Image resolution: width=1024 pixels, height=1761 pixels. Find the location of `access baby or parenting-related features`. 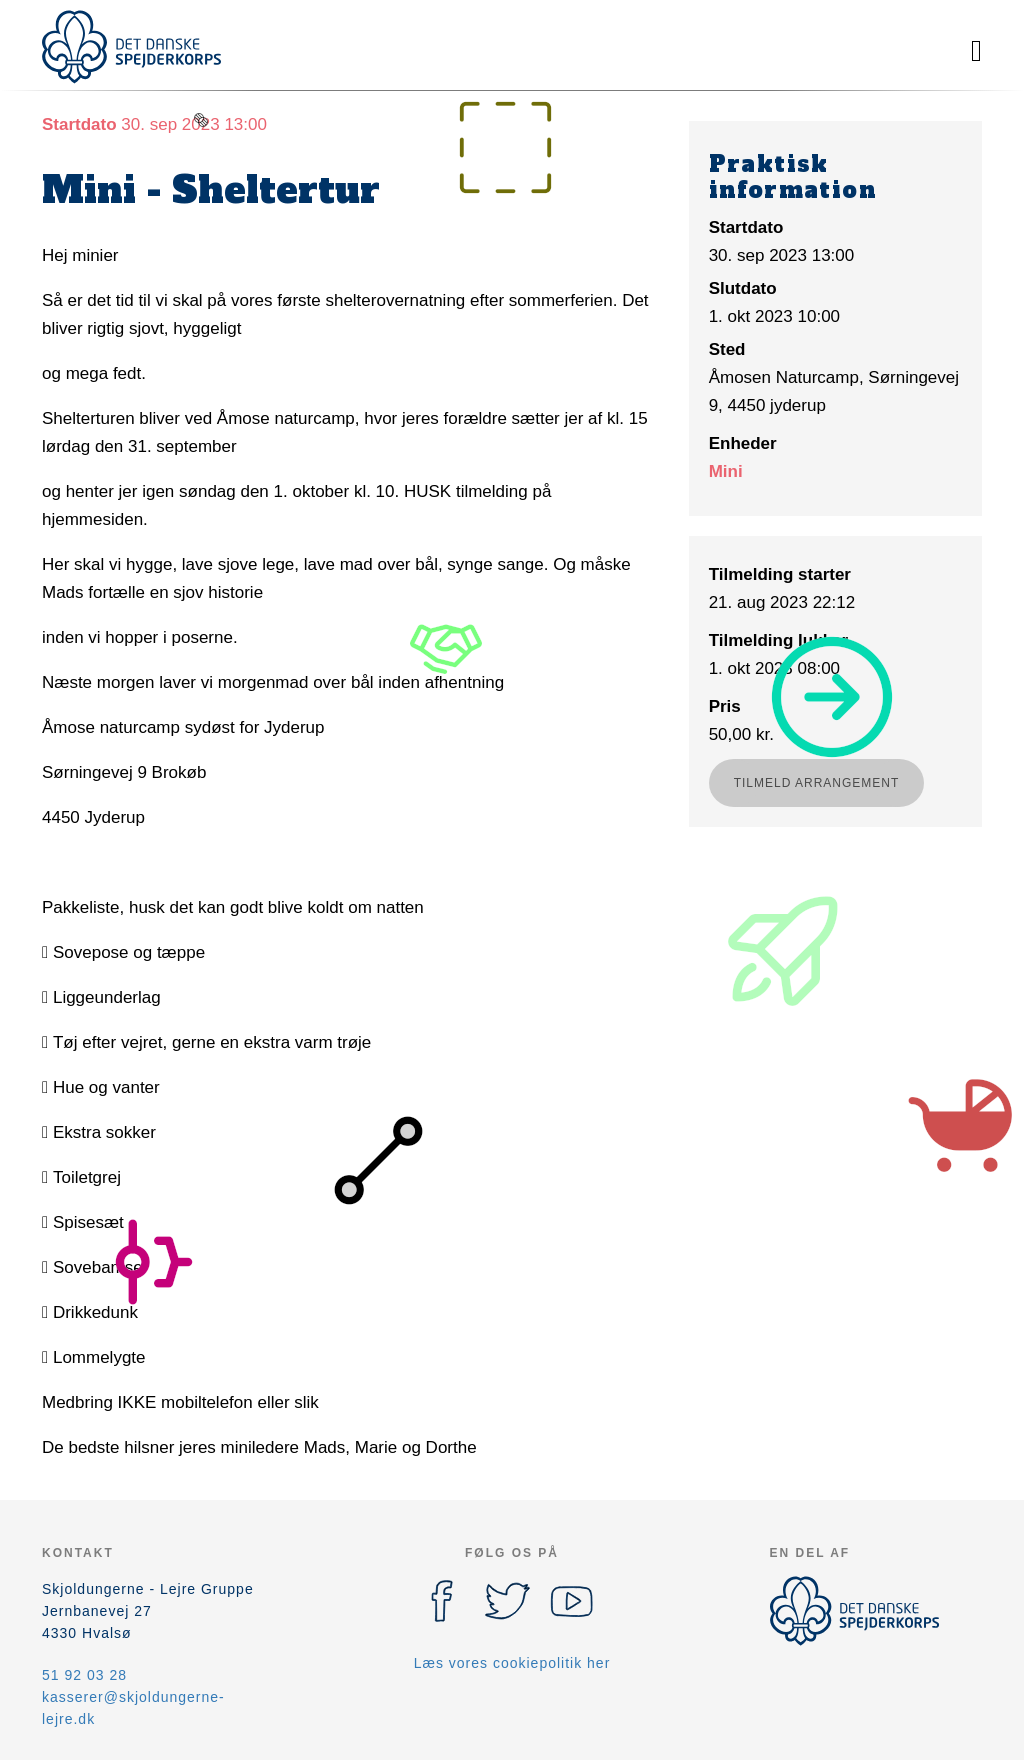

access baby or parenting-related features is located at coordinates (962, 1122).